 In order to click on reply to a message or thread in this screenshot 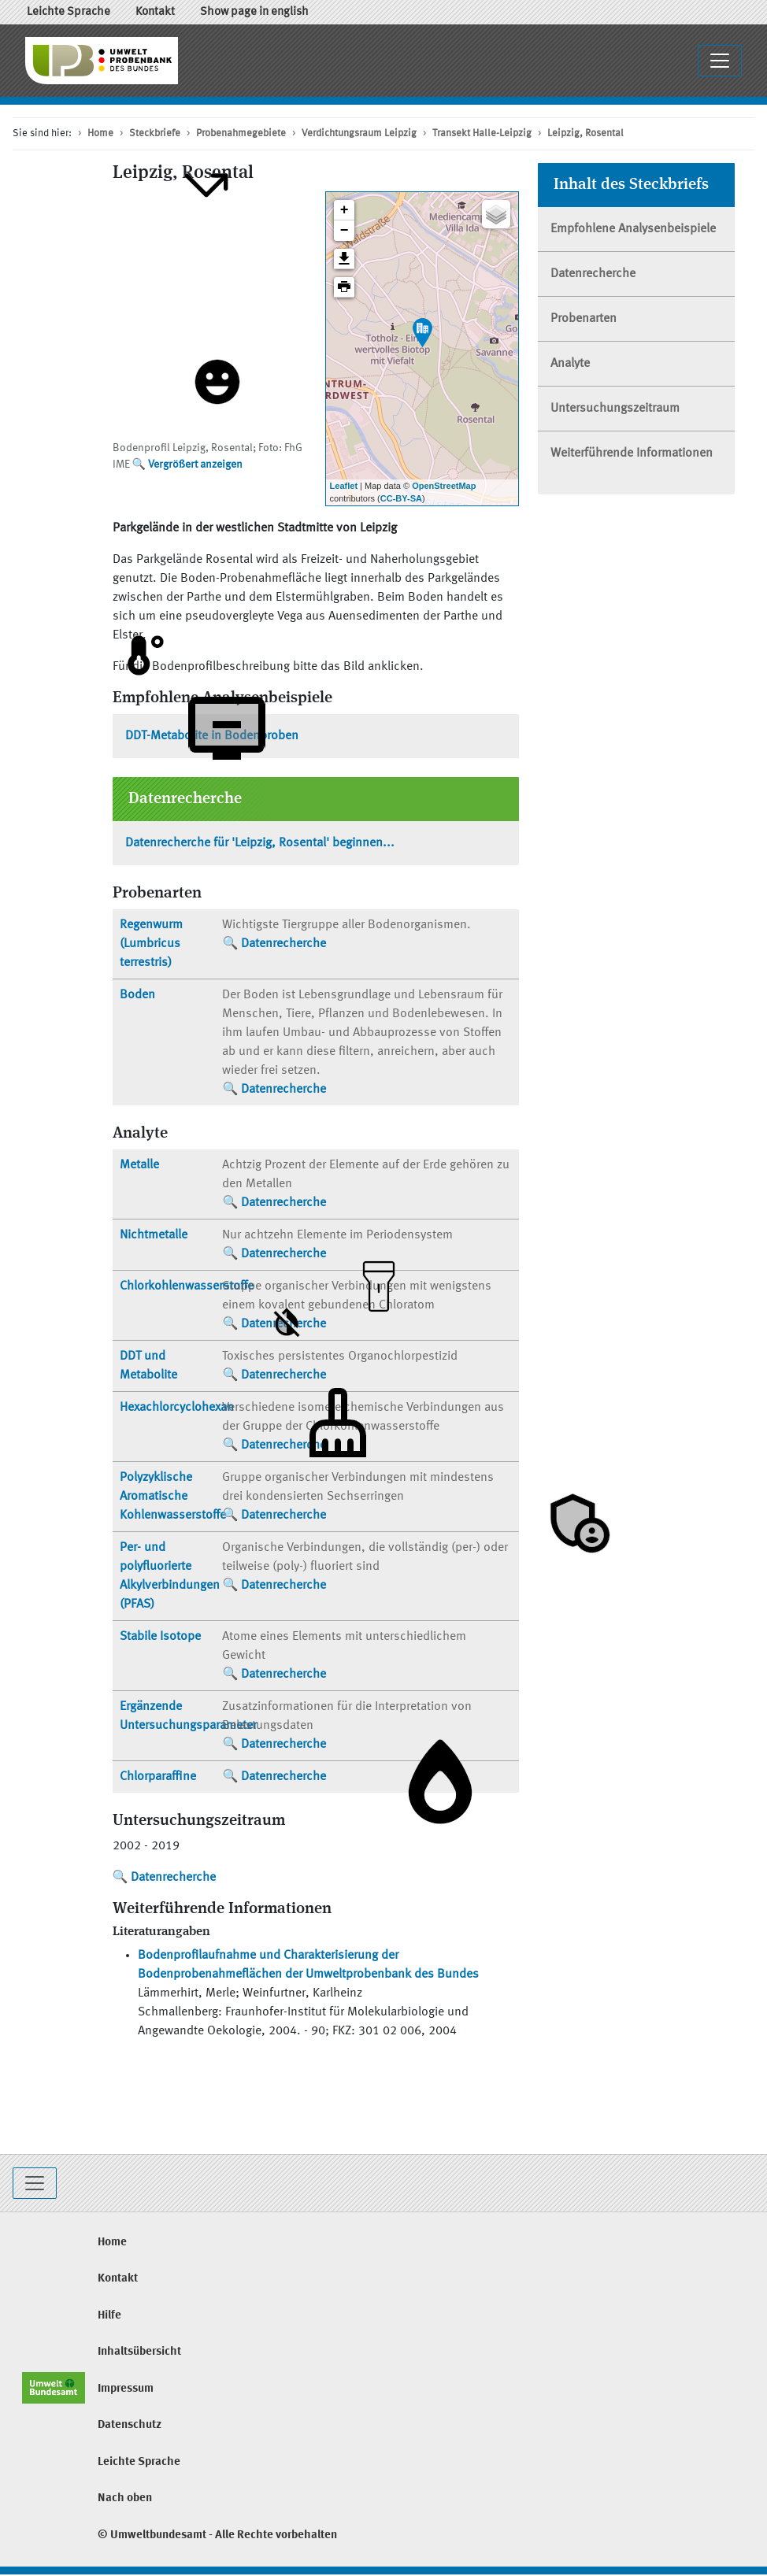, I will do `click(206, 184)`.